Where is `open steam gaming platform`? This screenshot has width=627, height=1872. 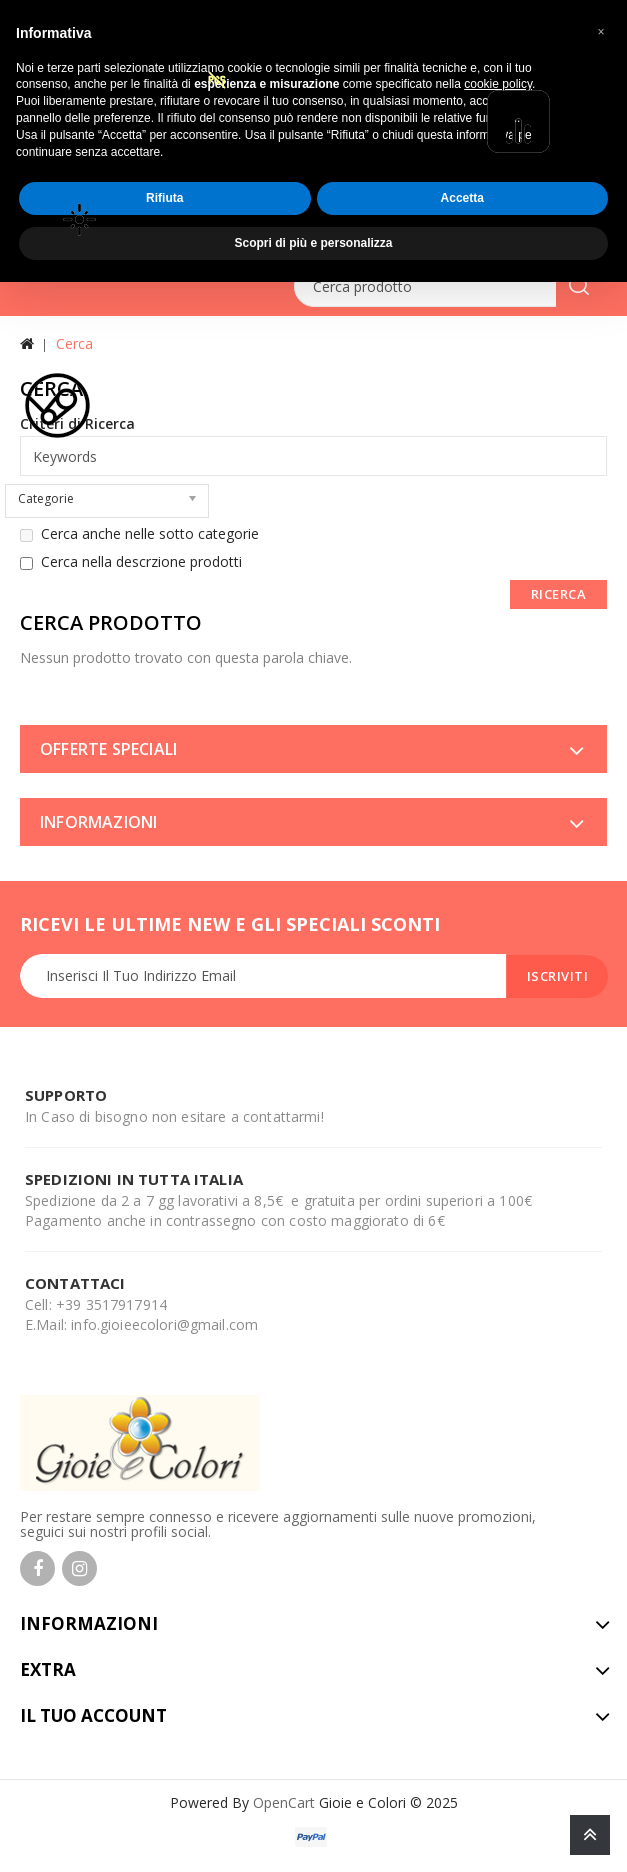
open steam gaming platform is located at coordinates (57, 405).